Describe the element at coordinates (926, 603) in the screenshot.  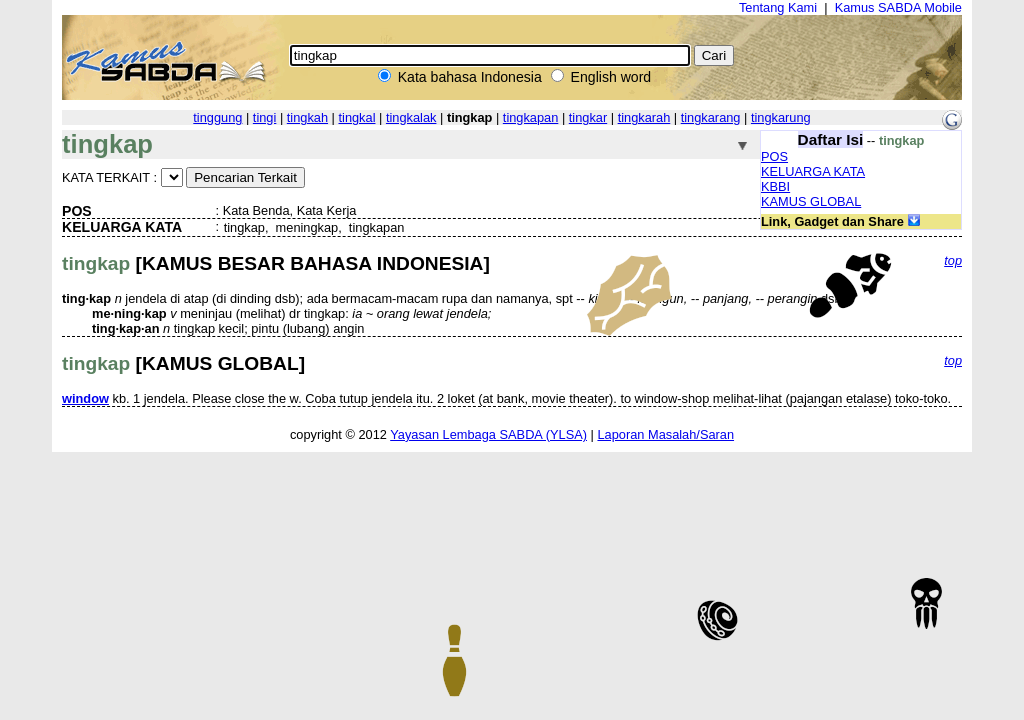
I see `indicates danger or deadly hazard in game` at that location.